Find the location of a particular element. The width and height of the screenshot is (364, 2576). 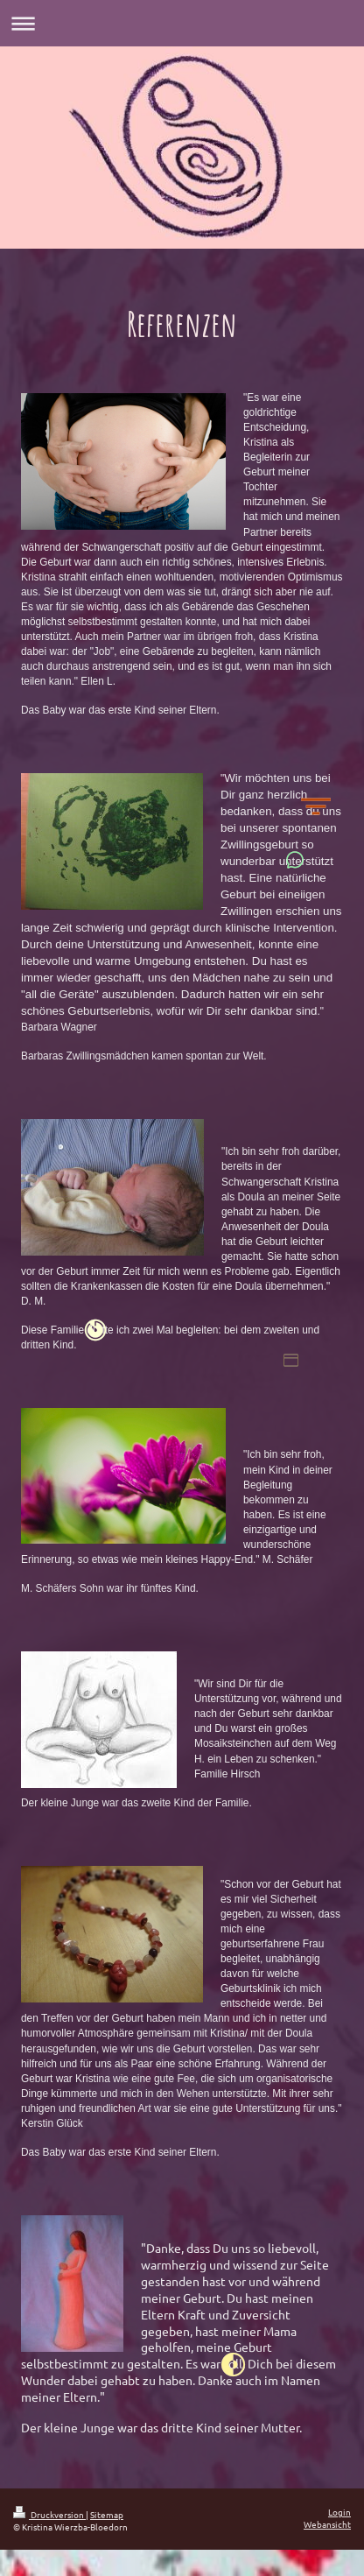

toggle invert colors mode is located at coordinates (233, 2364).